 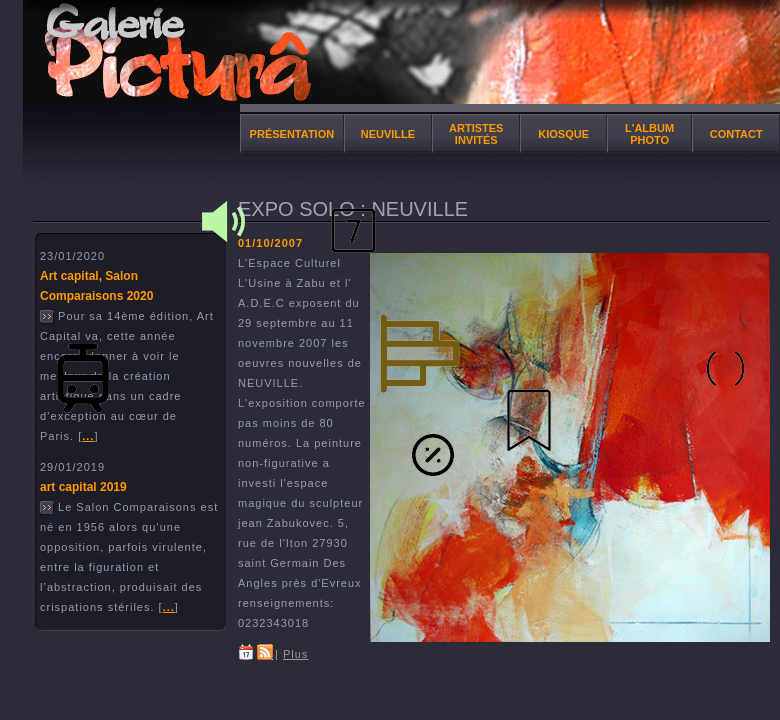 I want to click on indicates item number seven in a list or sequence, so click(x=353, y=230).